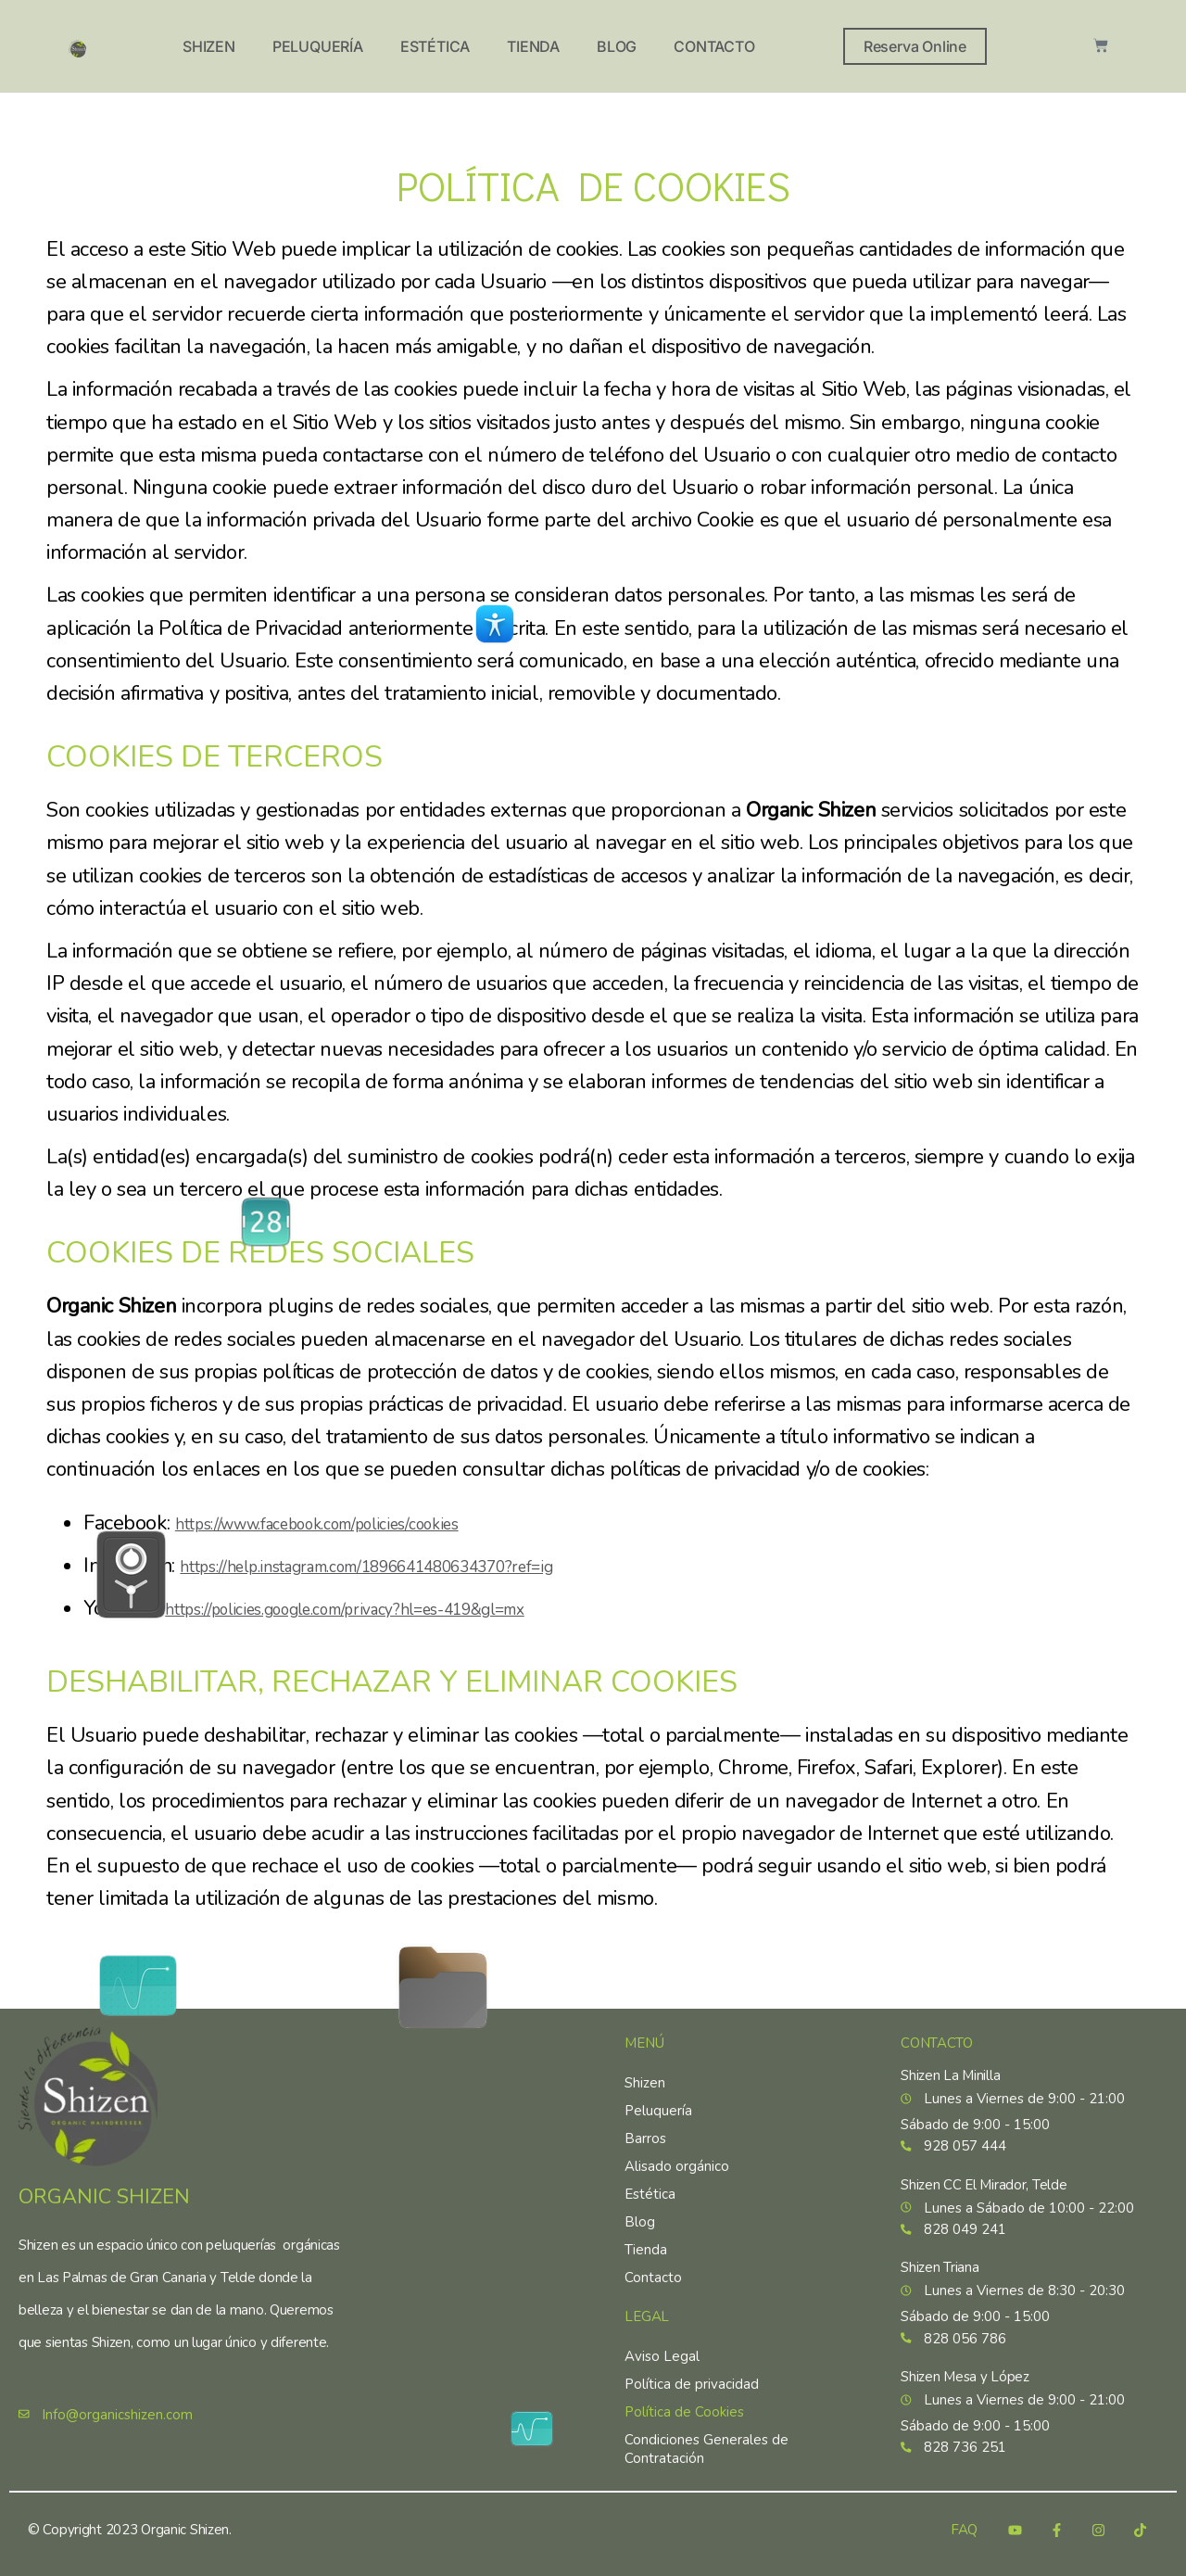 Image resolution: width=1186 pixels, height=2576 pixels. What do you see at coordinates (443, 1987) in the screenshot?
I see `drop files here to move them into this folder` at bounding box center [443, 1987].